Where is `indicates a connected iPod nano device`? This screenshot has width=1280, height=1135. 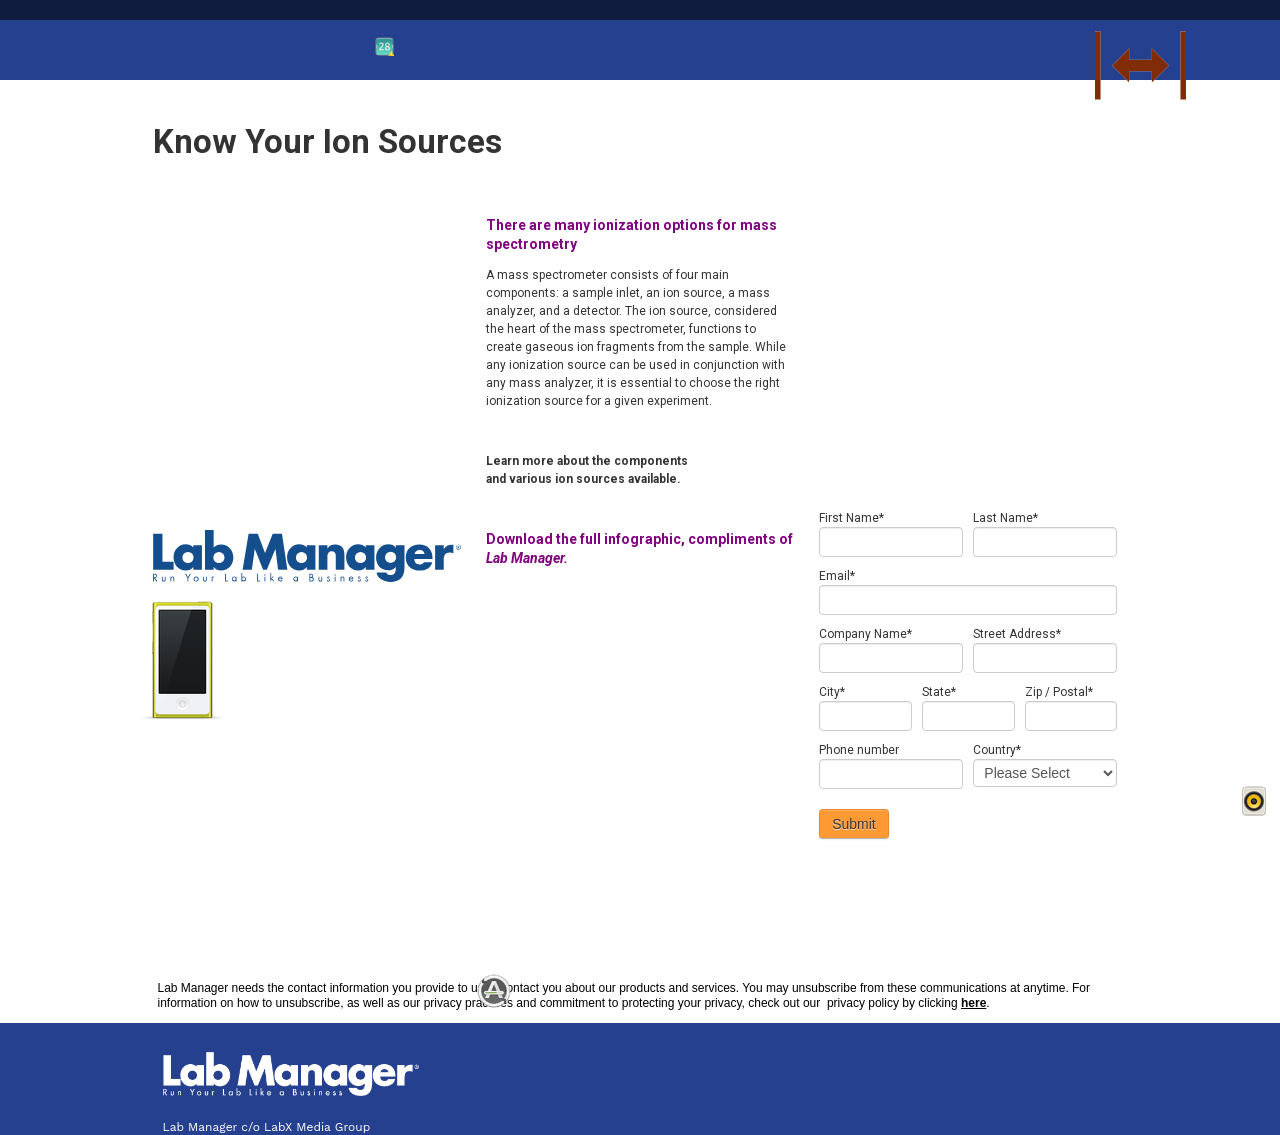 indicates a connected iPod nano device is located at coordinates (182, 660).